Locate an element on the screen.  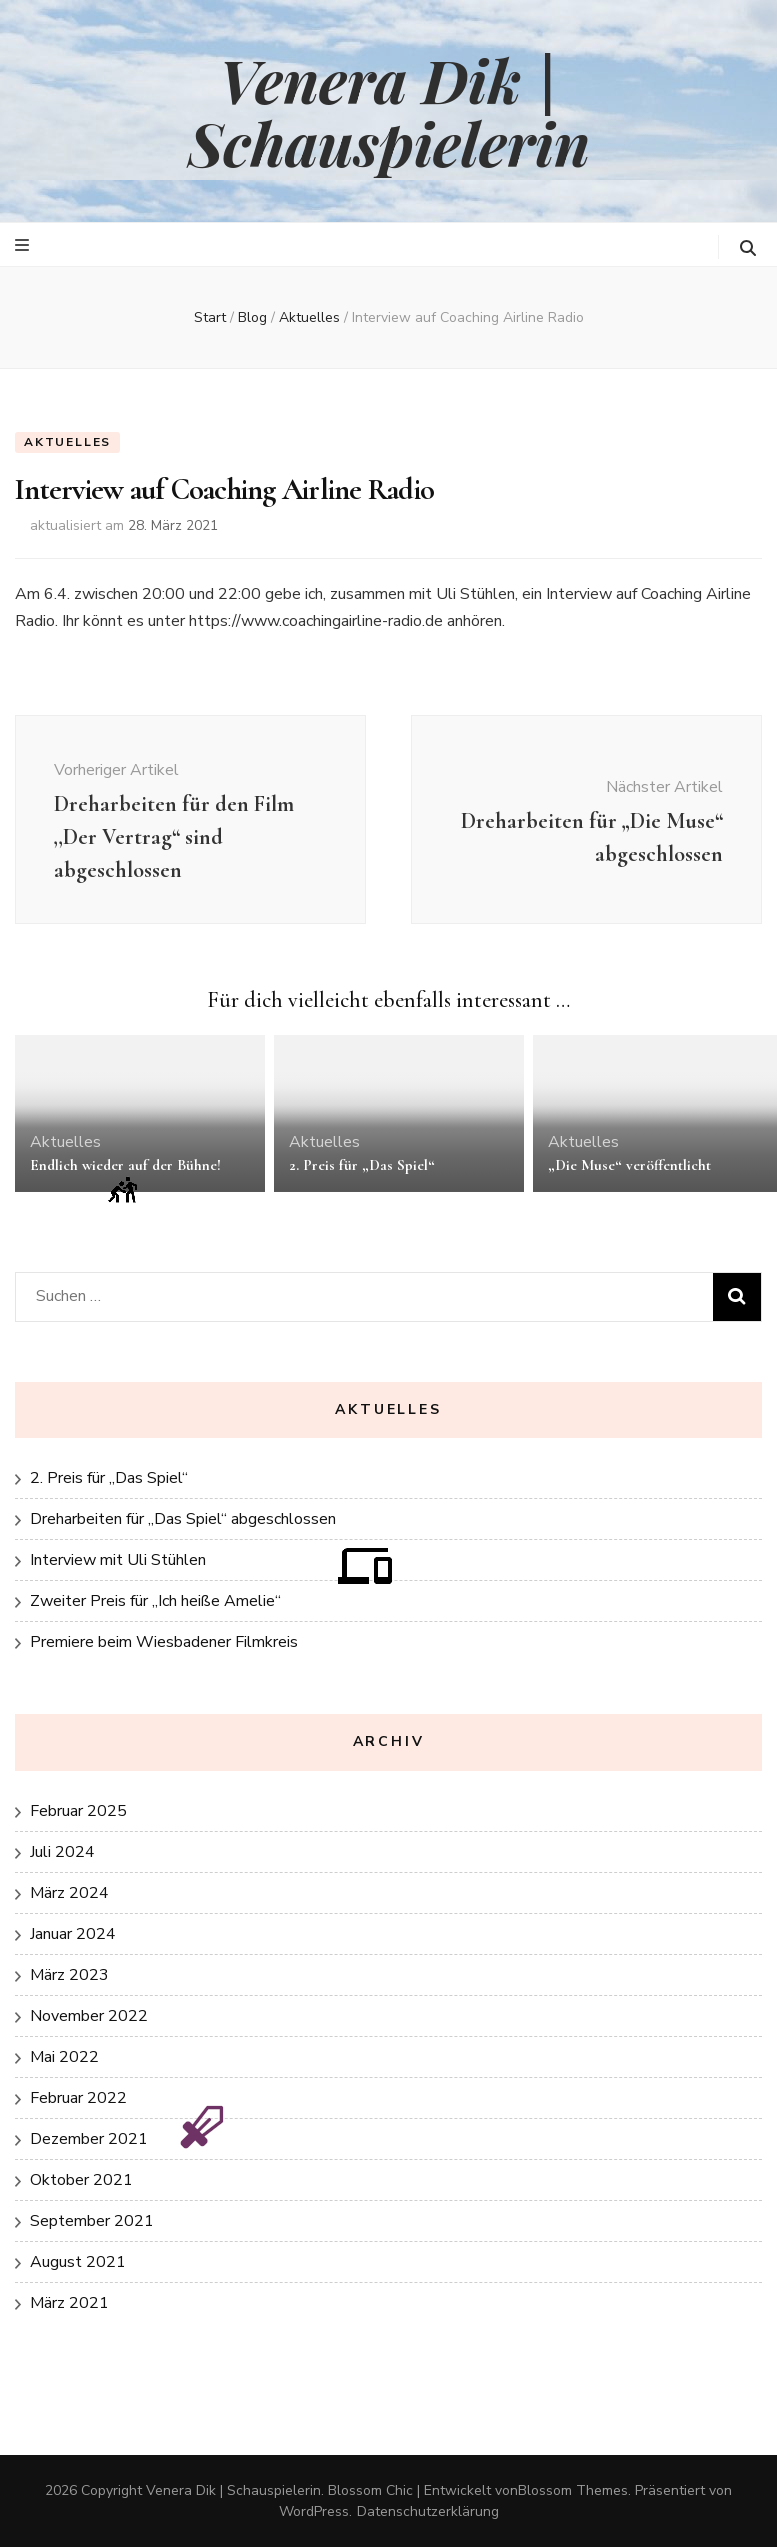
link or sync devices together is located at coordinates (365, 1566).